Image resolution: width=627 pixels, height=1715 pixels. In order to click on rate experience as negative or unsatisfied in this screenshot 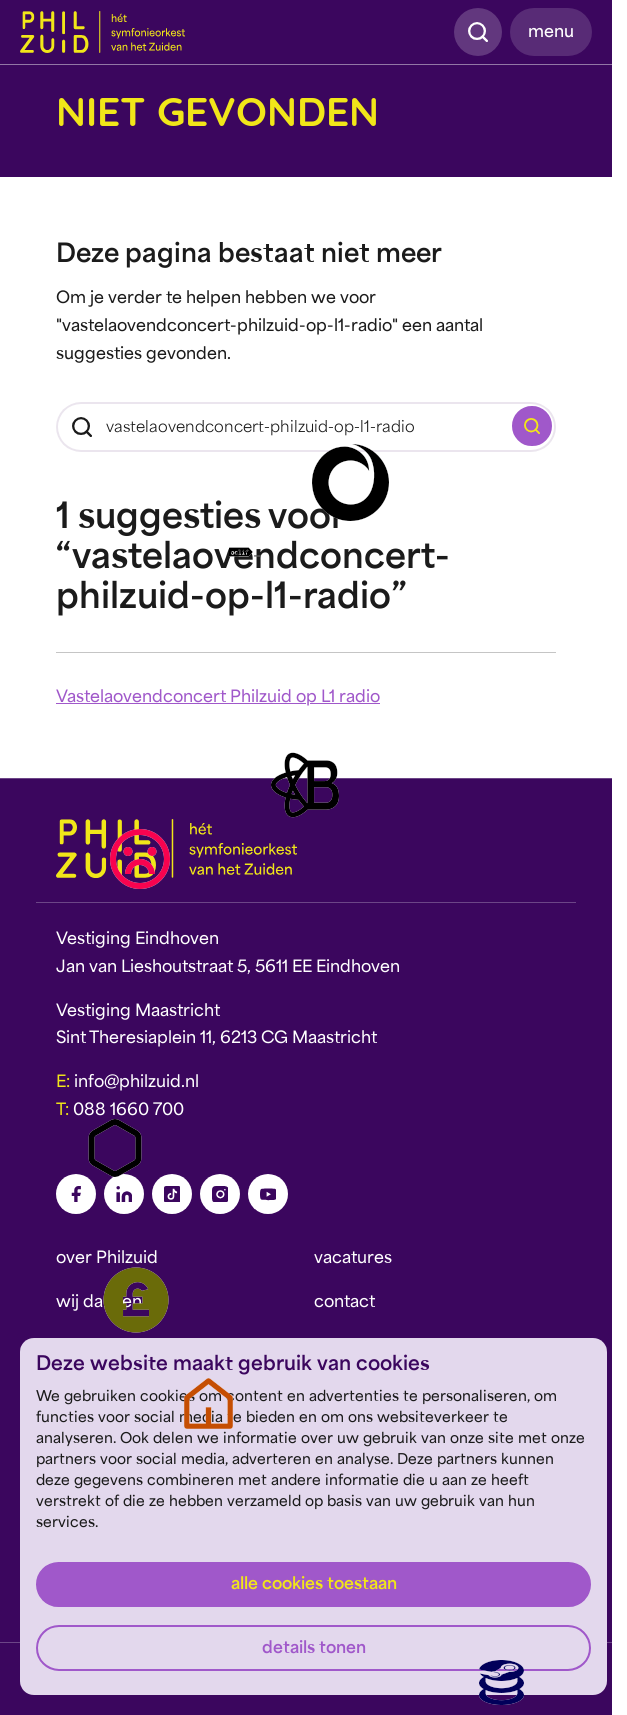, I will do `click(140, 859)`.